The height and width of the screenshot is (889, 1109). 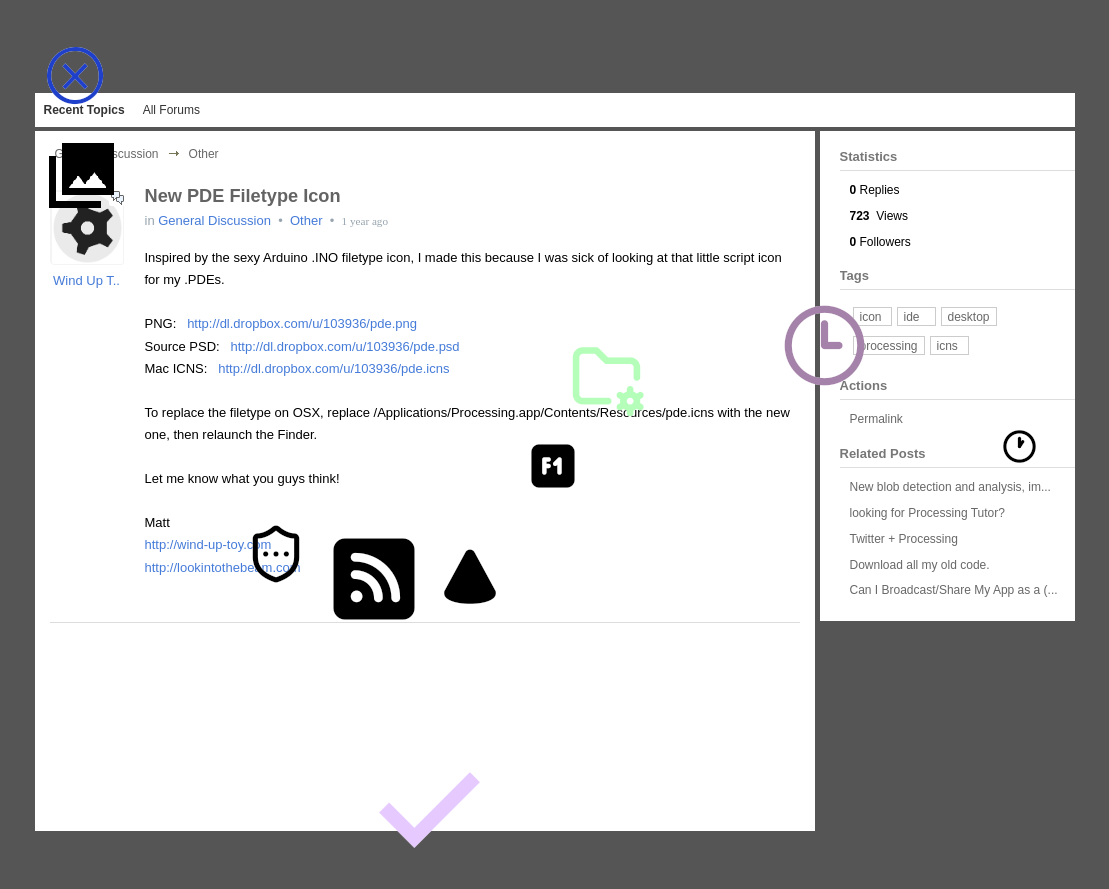 I want to click on access F1 help or documentation, so click(x=553, y=466).